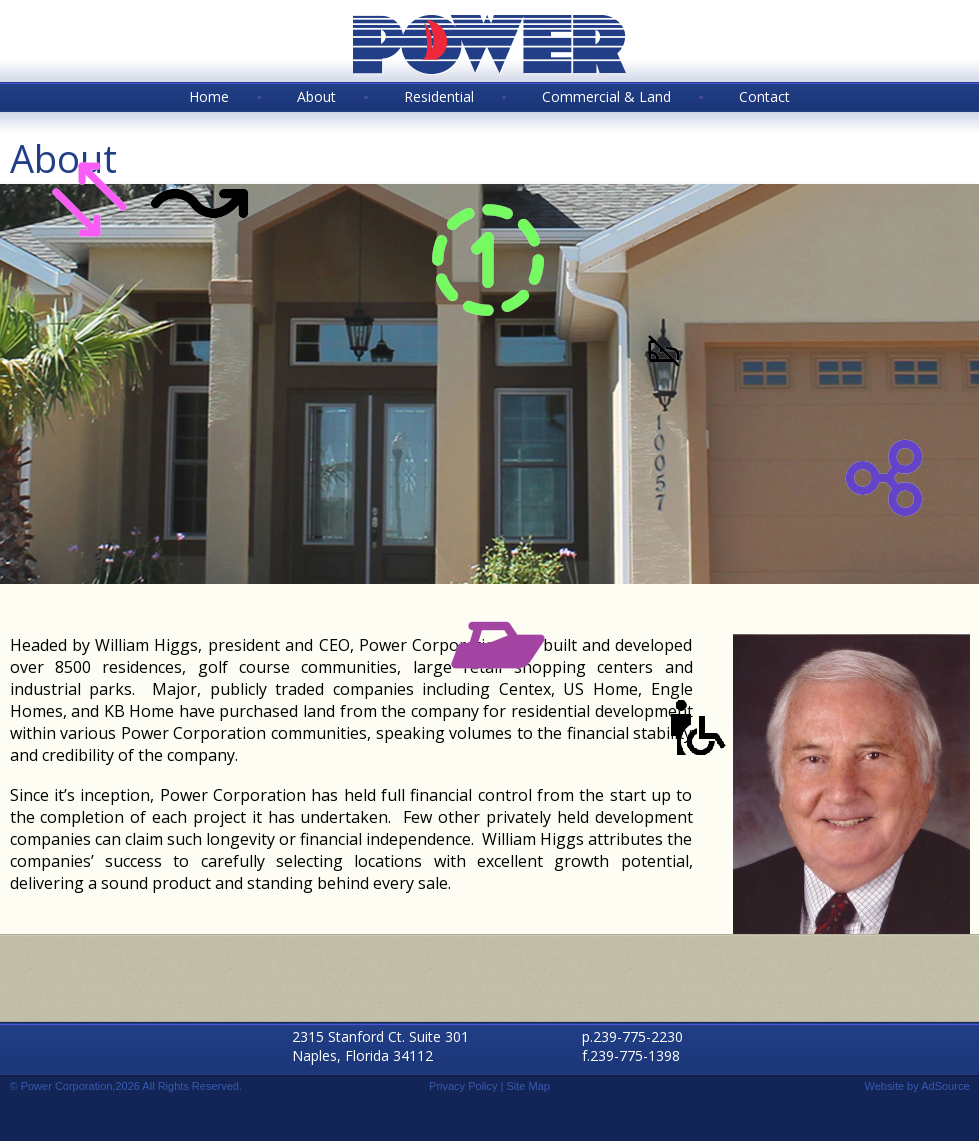 The image size is (979, 1141). What do you see at coordinates (696, 727) in the screenshot?
I see `wheelchair accessible pickup location` at bounding box center [696, 727].